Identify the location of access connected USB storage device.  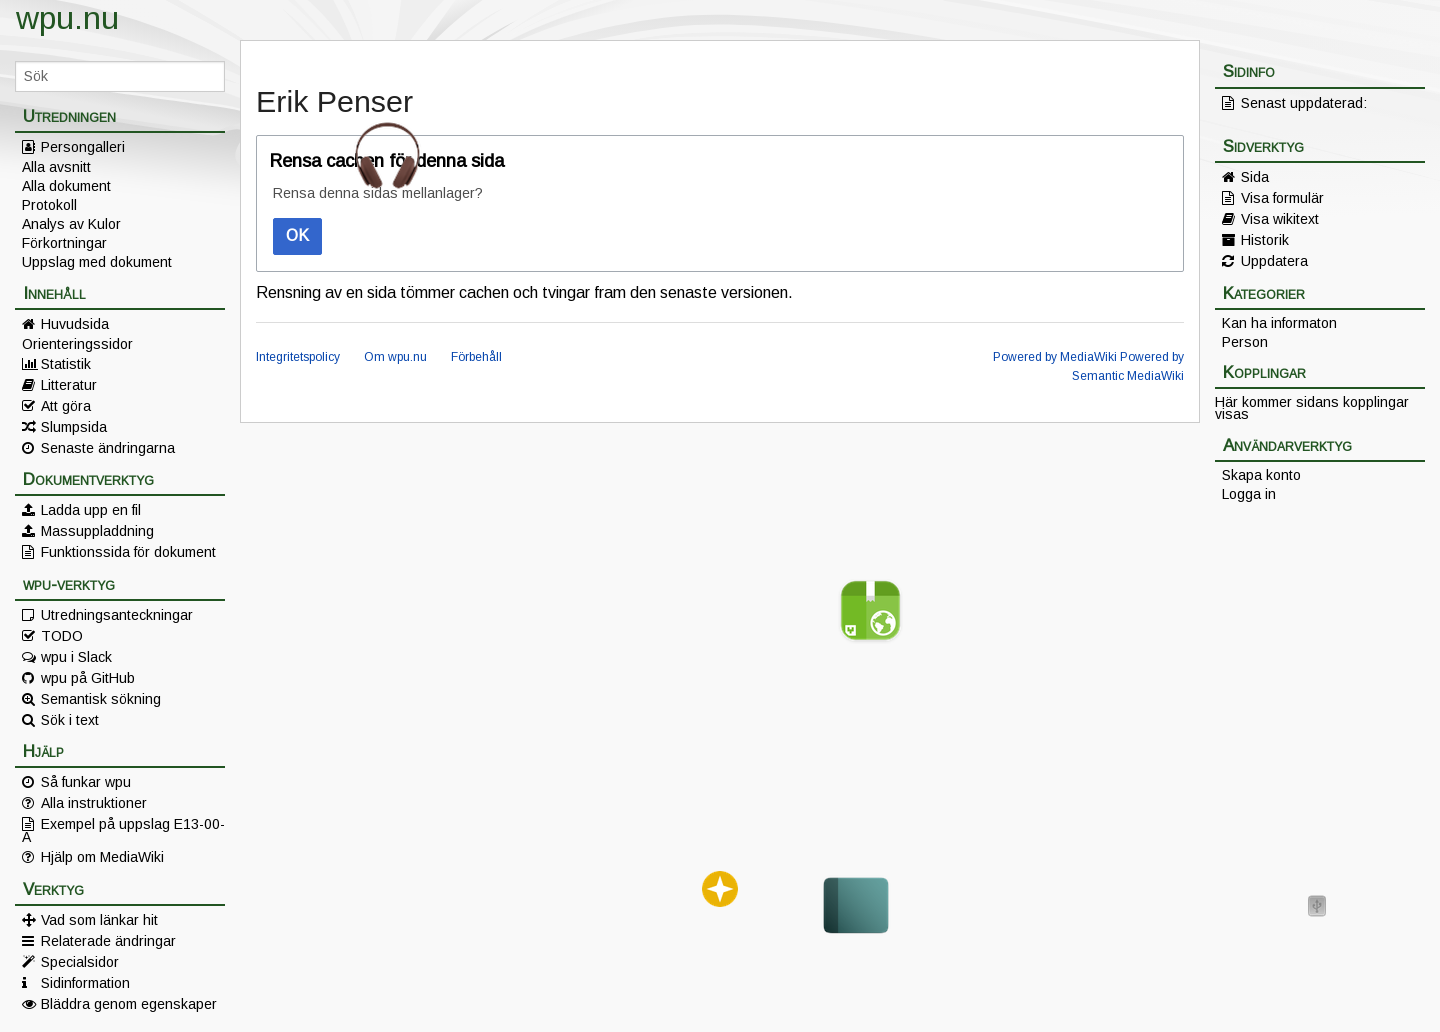
(1317, 906).